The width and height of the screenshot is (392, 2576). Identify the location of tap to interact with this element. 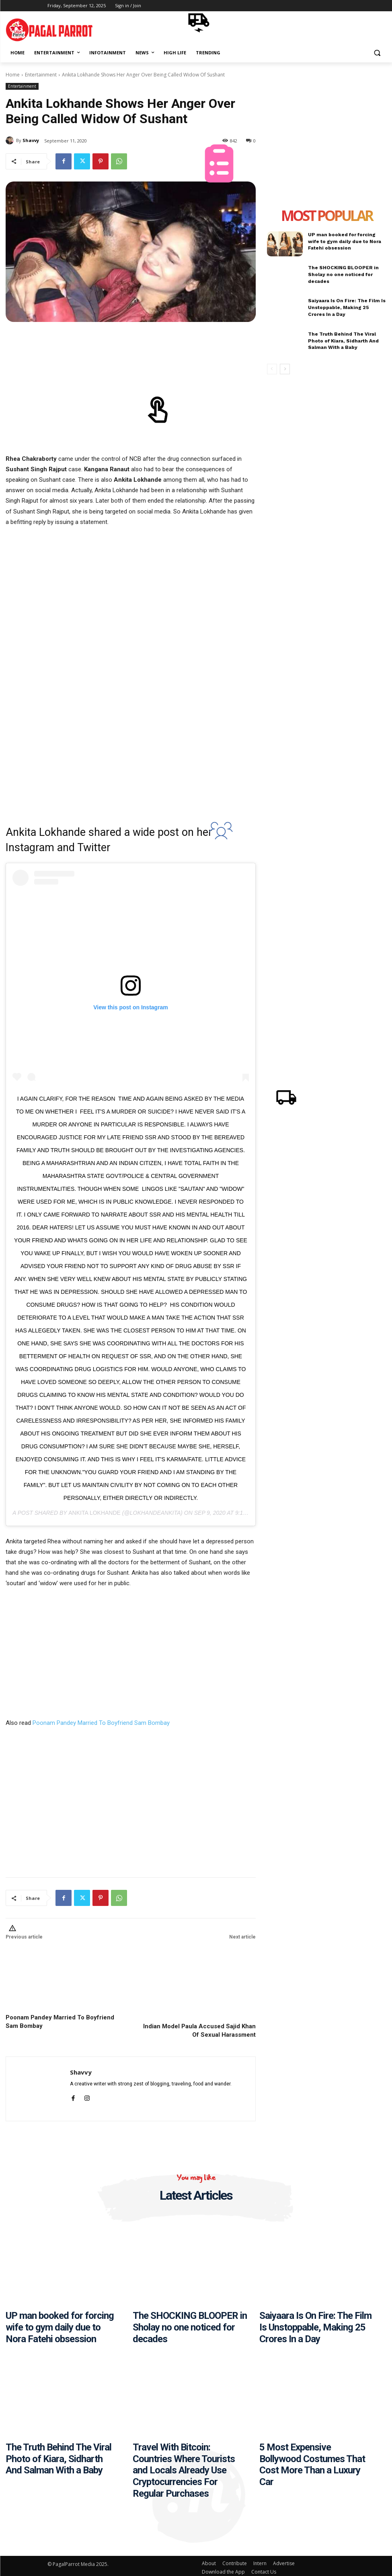
(158, 410).